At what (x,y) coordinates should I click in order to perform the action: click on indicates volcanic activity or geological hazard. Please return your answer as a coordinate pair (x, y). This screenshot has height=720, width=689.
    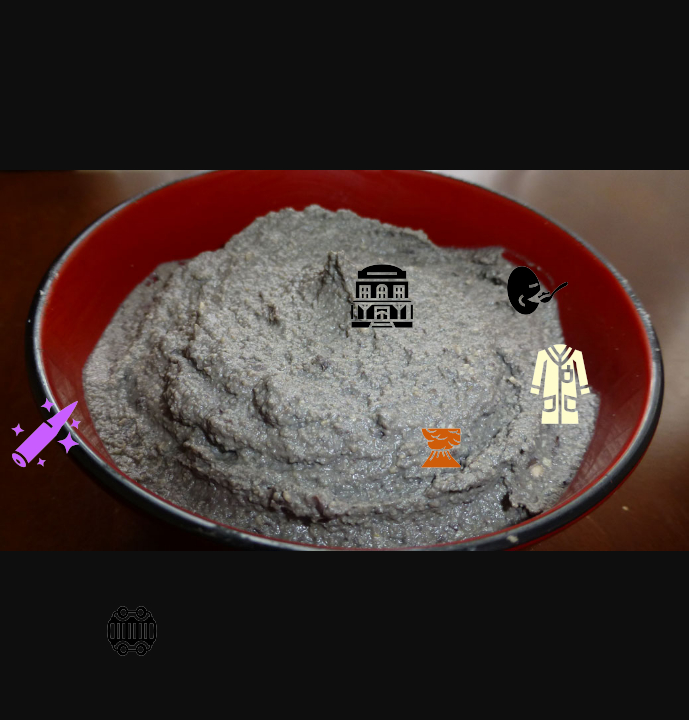
    Looking at the image, I should click on (441, 448).